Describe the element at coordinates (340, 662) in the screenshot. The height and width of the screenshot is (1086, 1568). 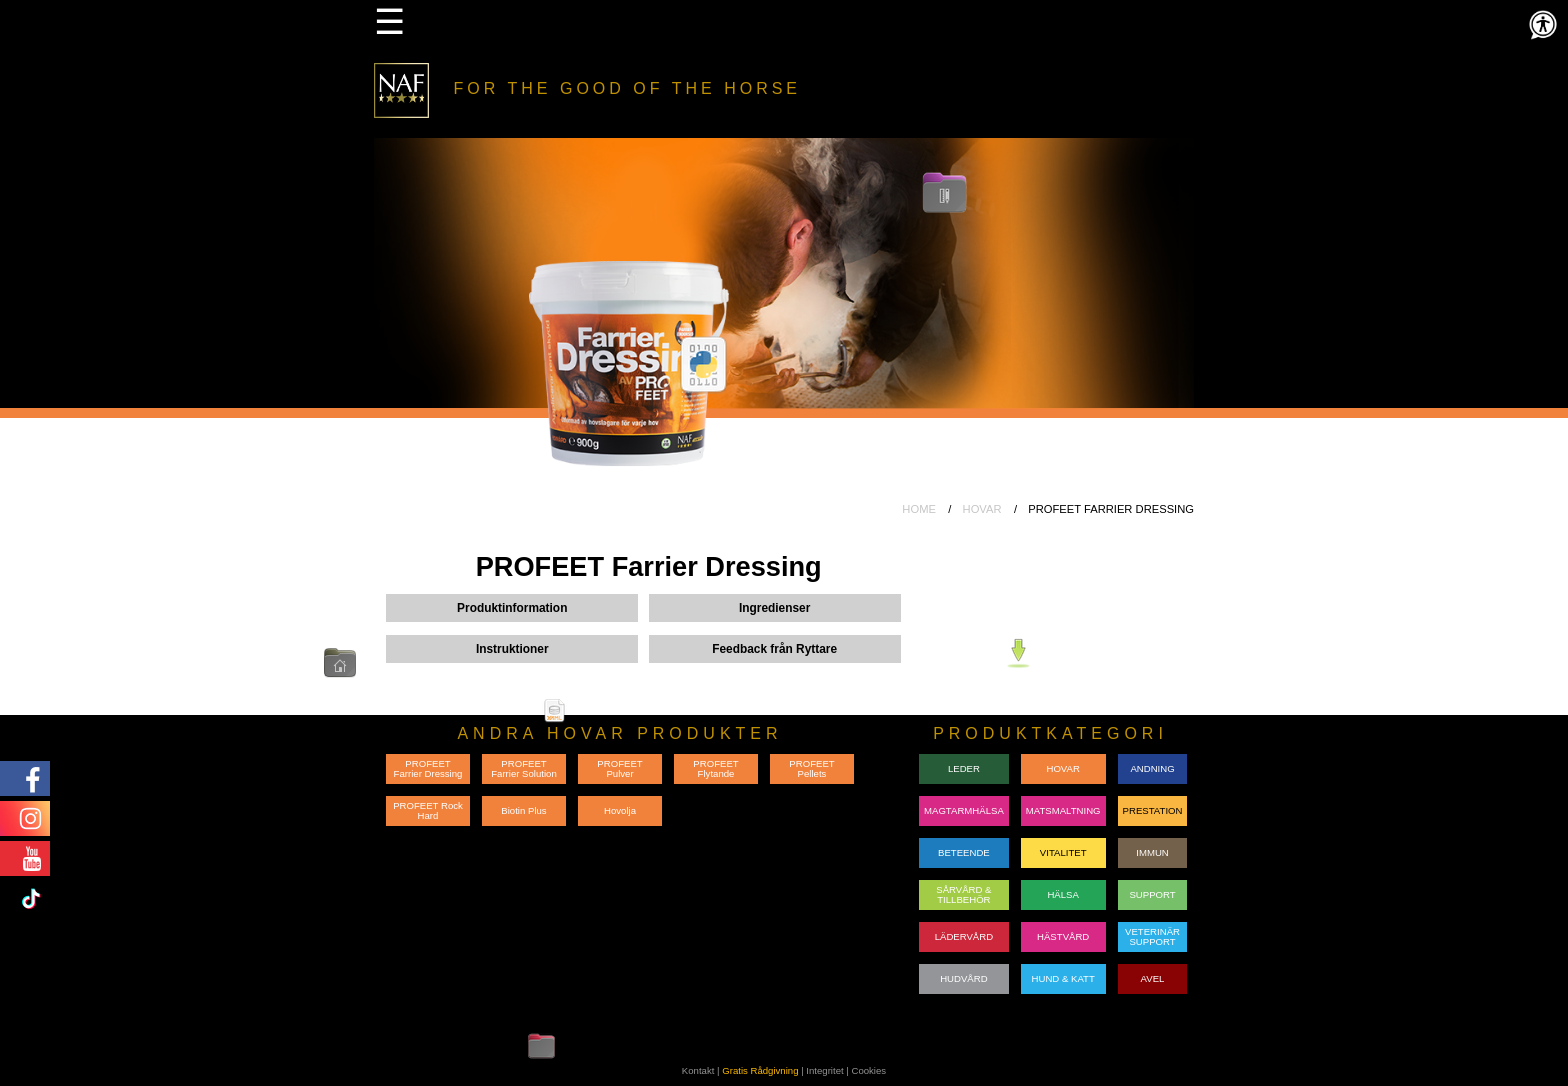
I see `access your home folder` at that location.